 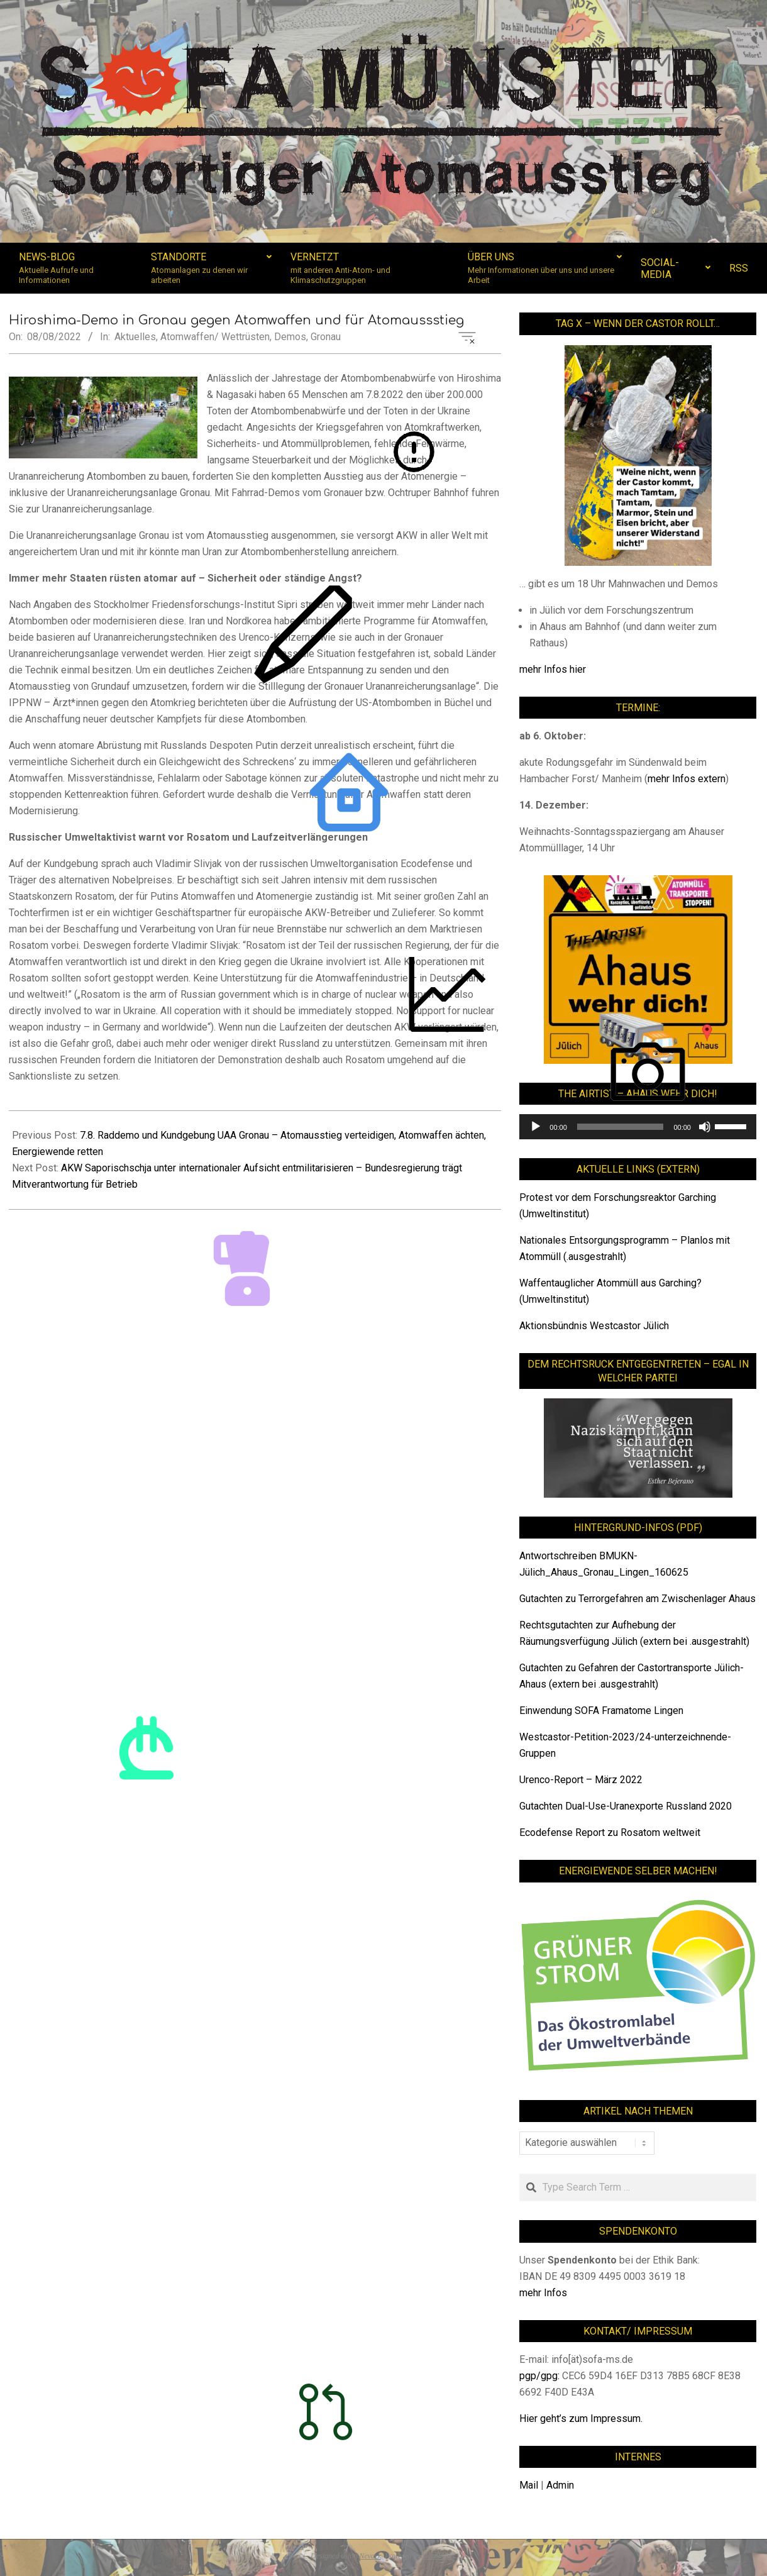 I want to click on access blender or mixing tool settings, so click(x=243, y=1268).